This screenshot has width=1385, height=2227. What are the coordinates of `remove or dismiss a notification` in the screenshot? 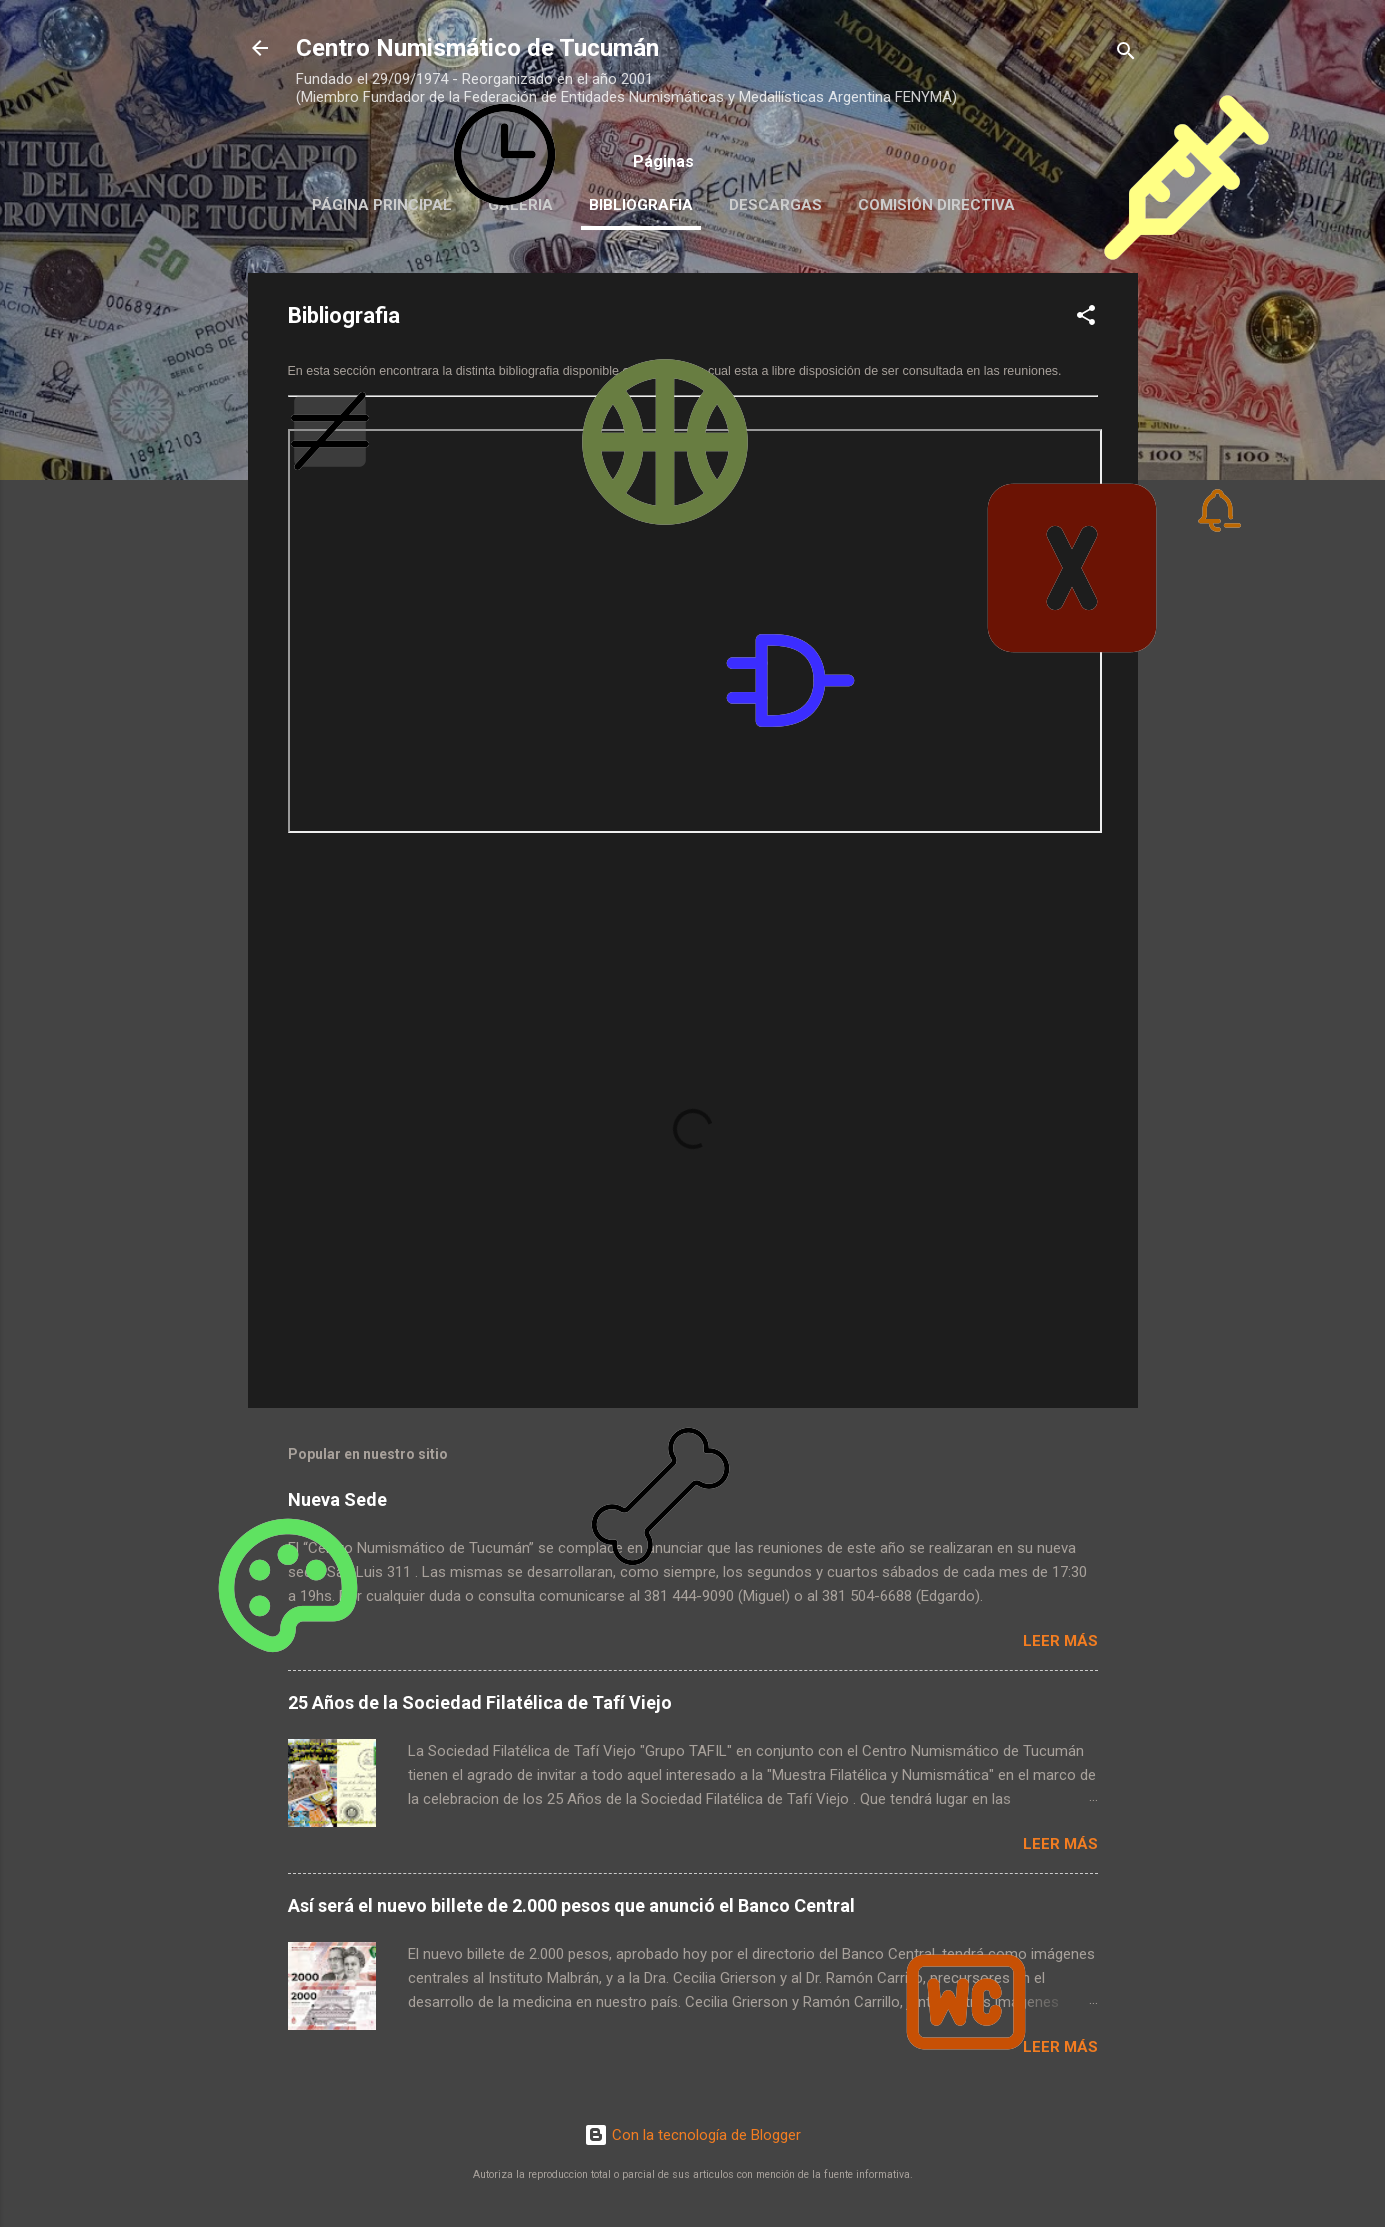 It's located at (1217, 510).